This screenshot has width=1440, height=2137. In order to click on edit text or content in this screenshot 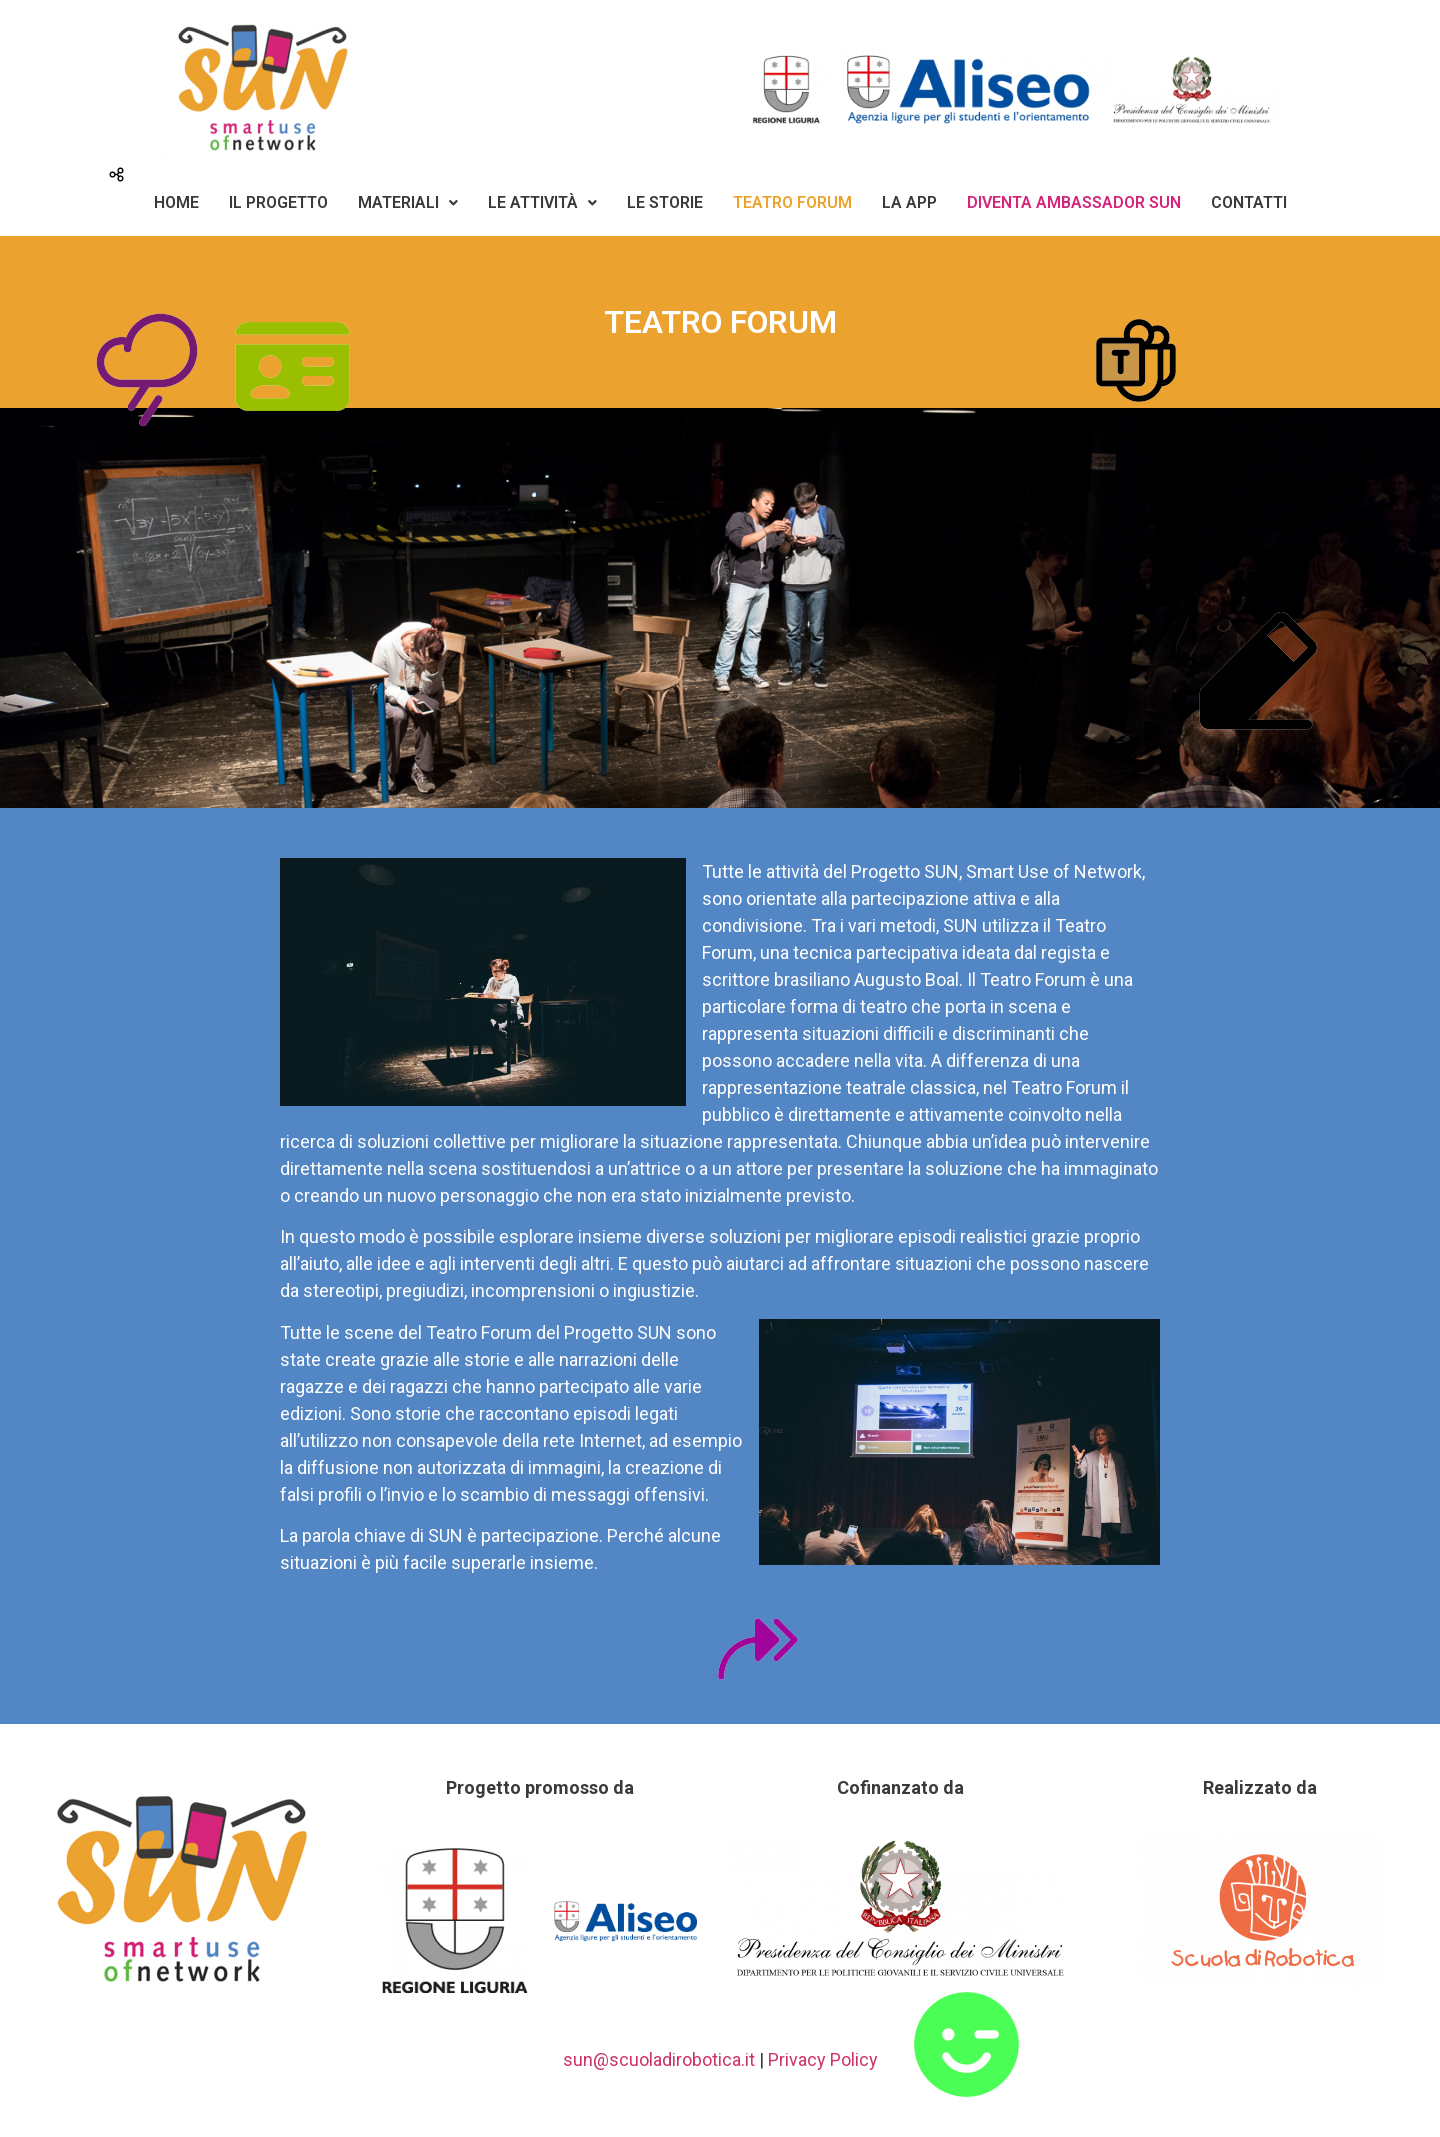, I will do `click(1256, 673)`.